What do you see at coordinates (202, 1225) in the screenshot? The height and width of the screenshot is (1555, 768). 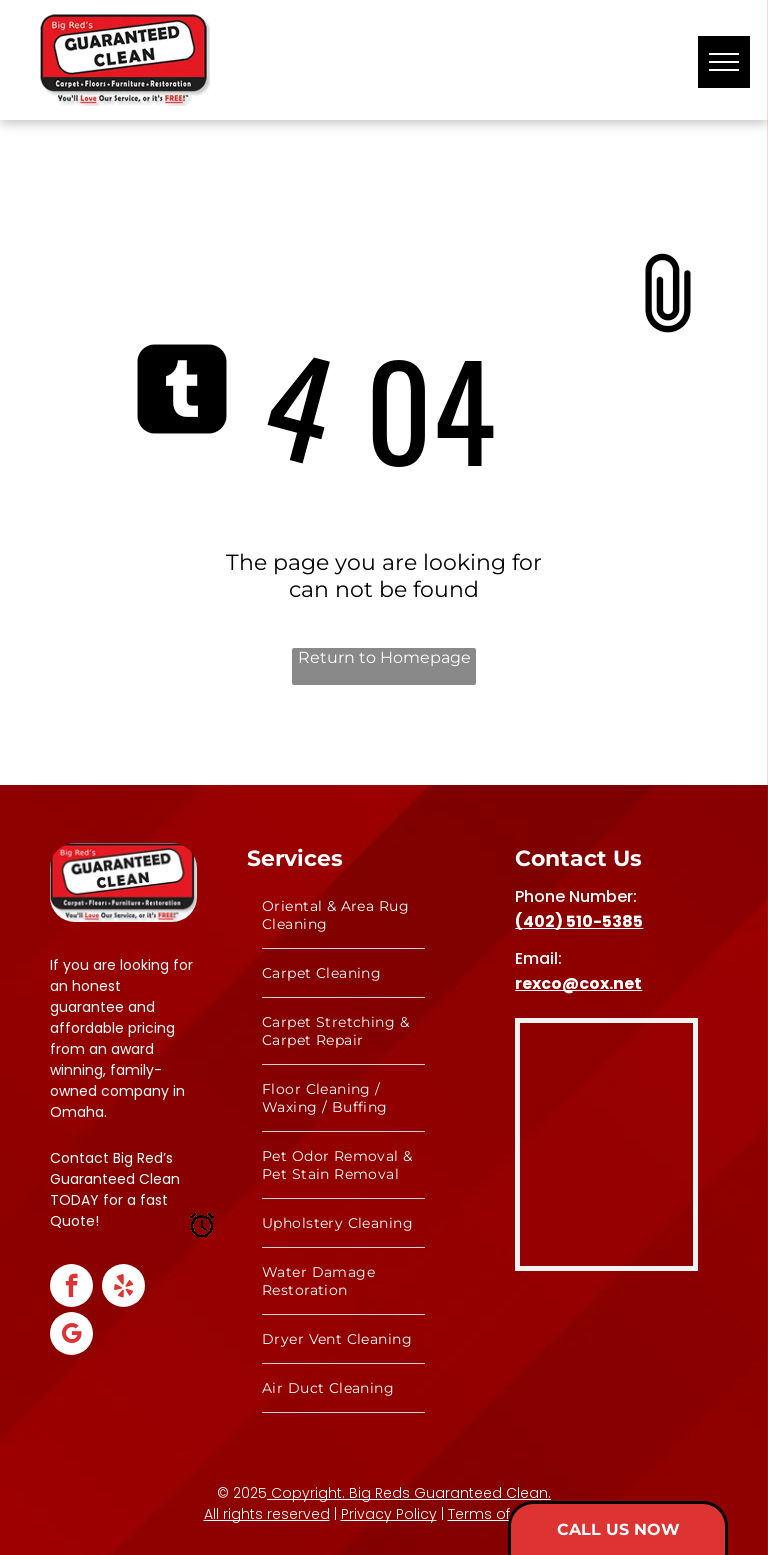 I see `view or manage alarms` at bounding box center [202, 1225].